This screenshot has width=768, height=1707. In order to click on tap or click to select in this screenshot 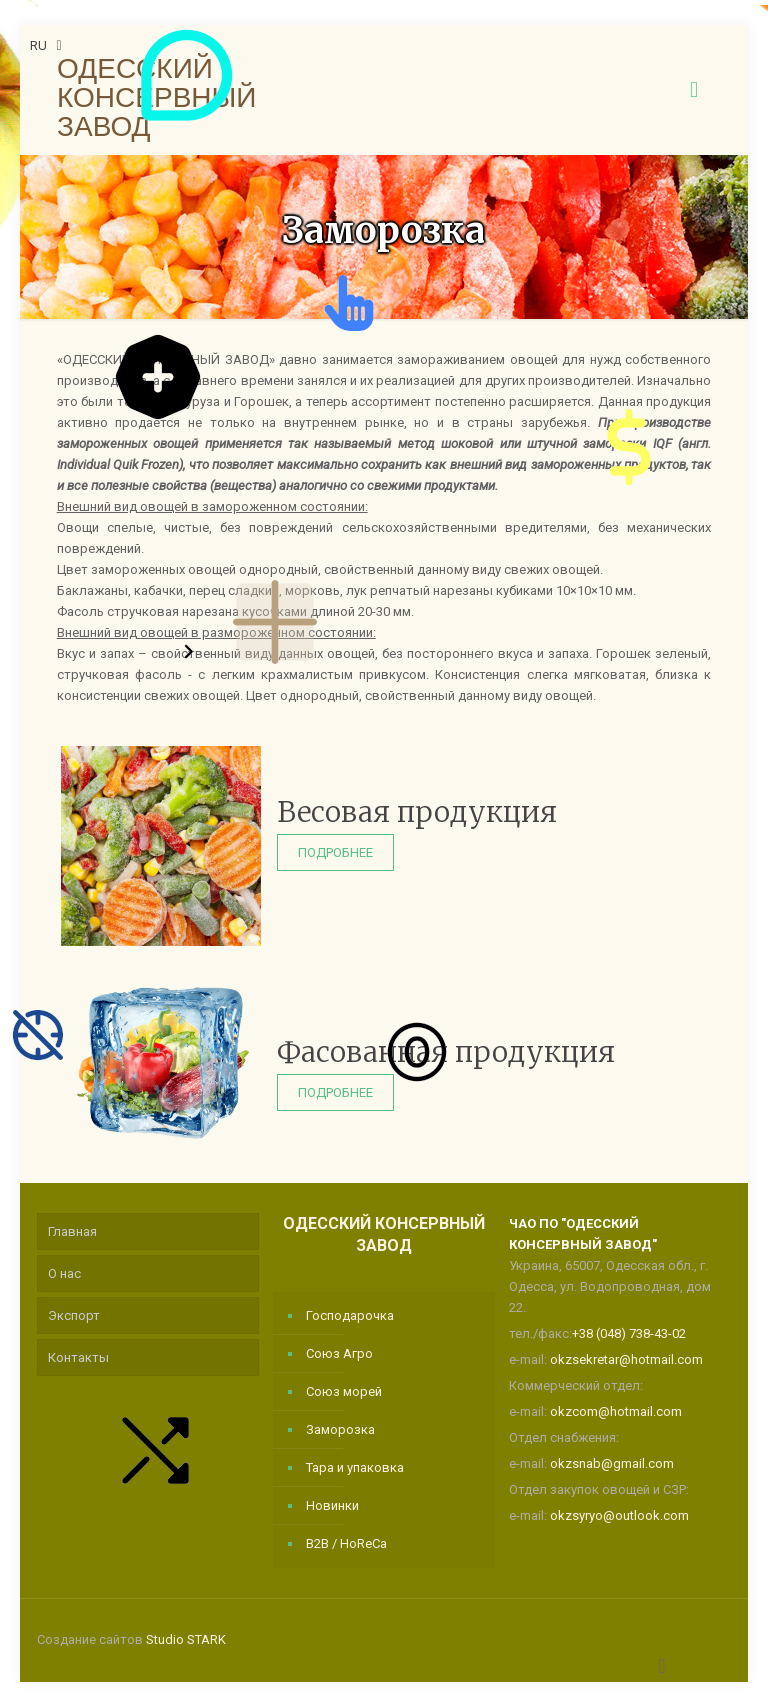, I will do `click(349, 303)`.